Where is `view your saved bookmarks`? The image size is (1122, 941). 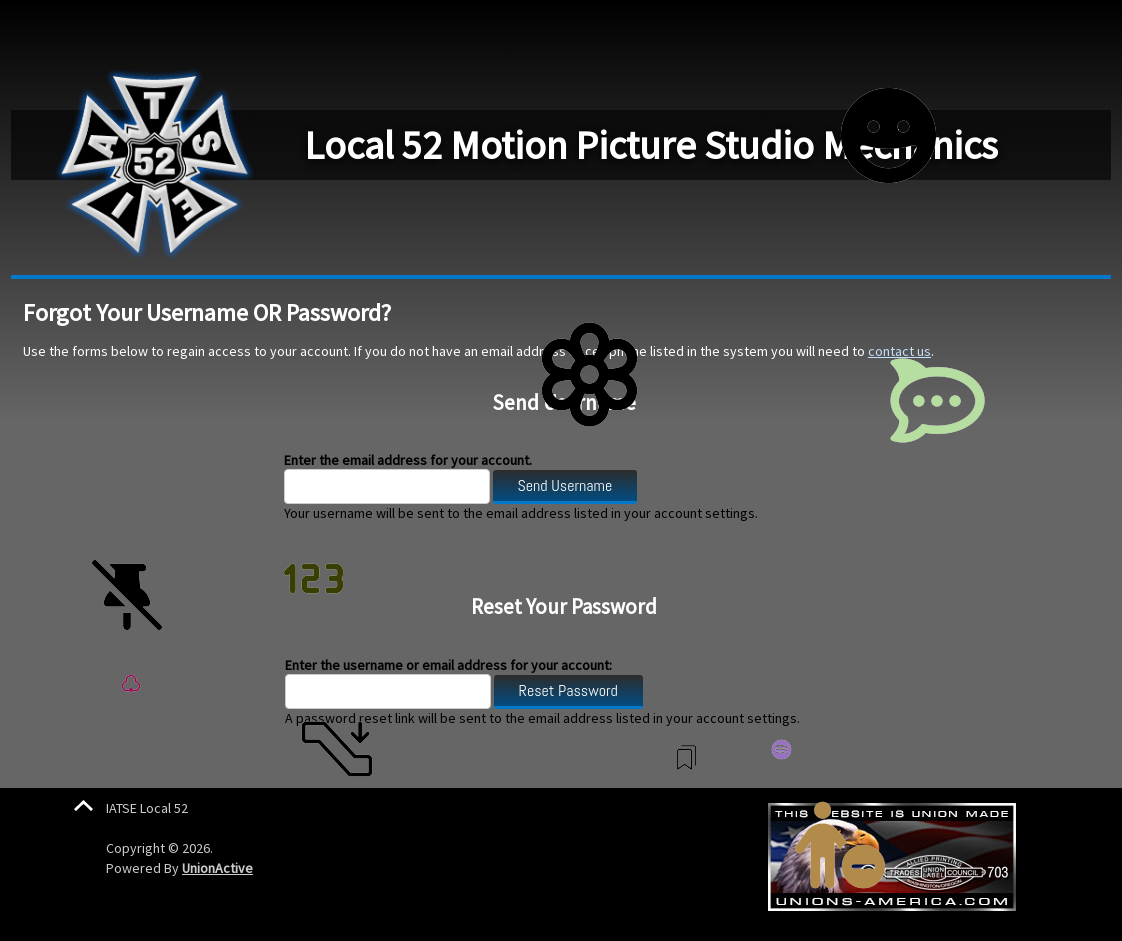
view your saved bookmarks is located at coordinates (686, 757).